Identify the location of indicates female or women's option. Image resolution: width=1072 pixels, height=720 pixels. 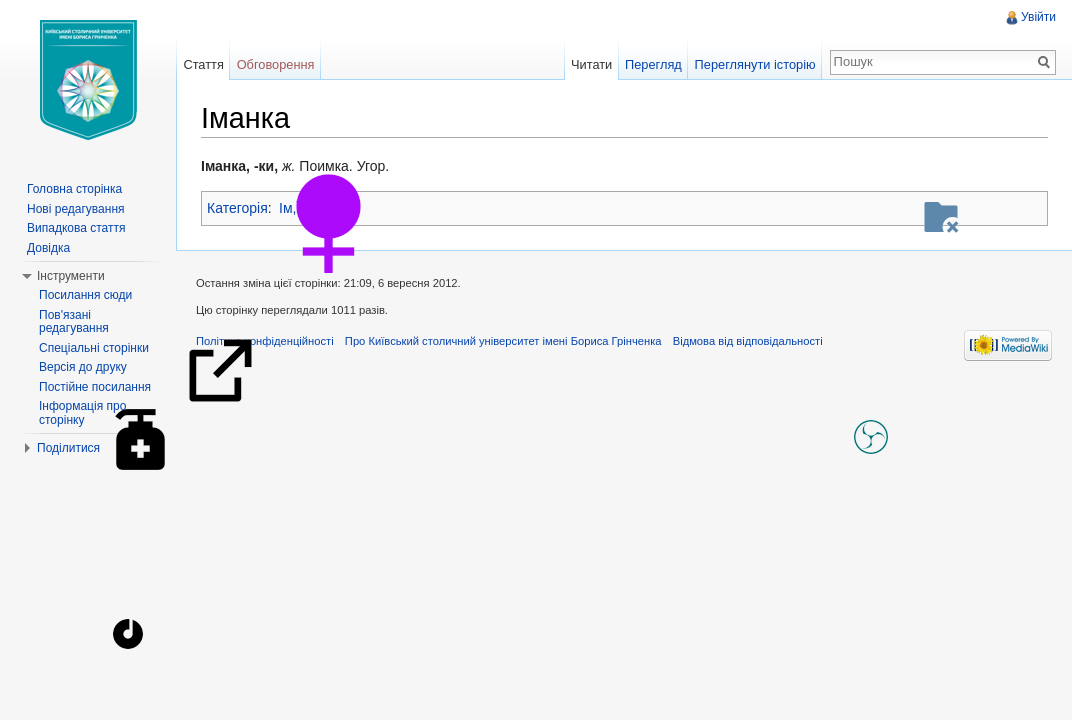
(328, 221).